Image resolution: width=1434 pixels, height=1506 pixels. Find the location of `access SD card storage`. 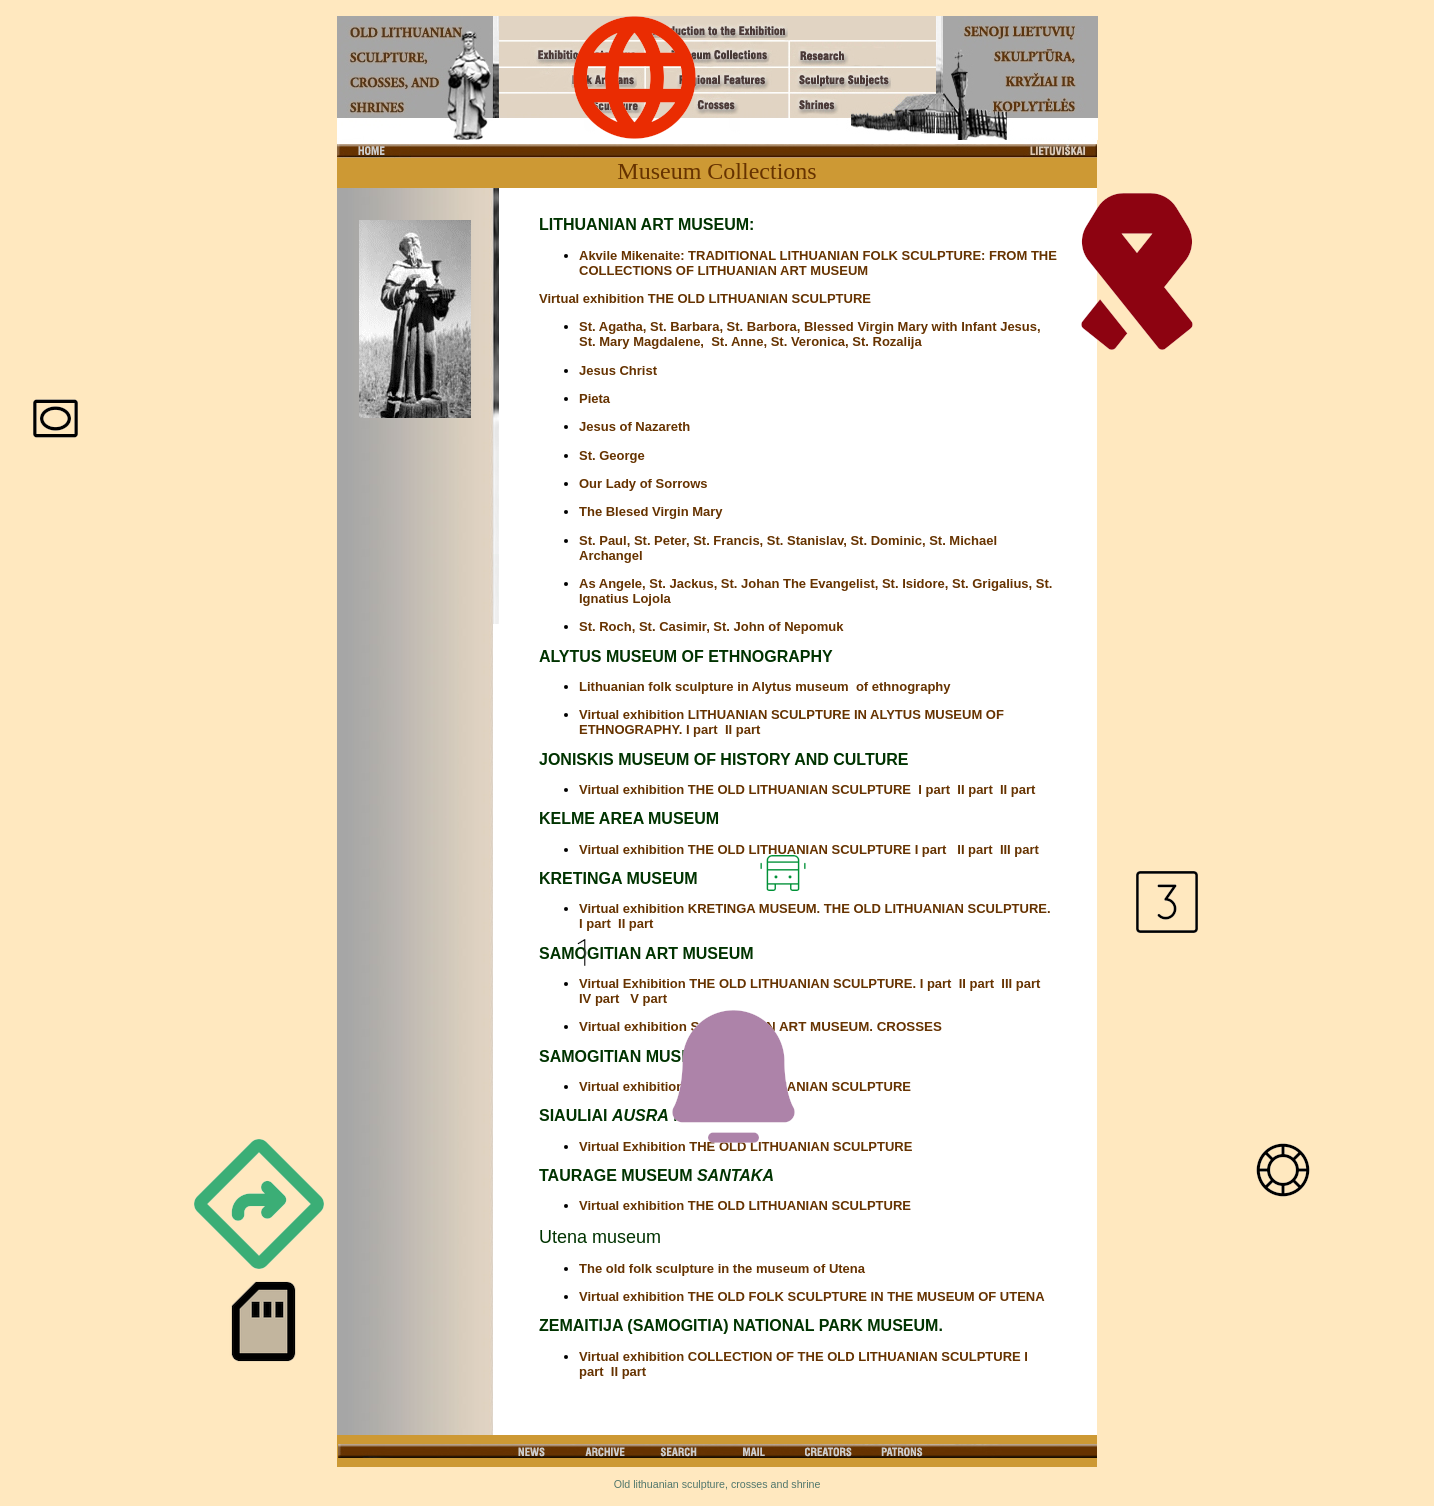

access SD card storage is located at coordinates (263, 1321).